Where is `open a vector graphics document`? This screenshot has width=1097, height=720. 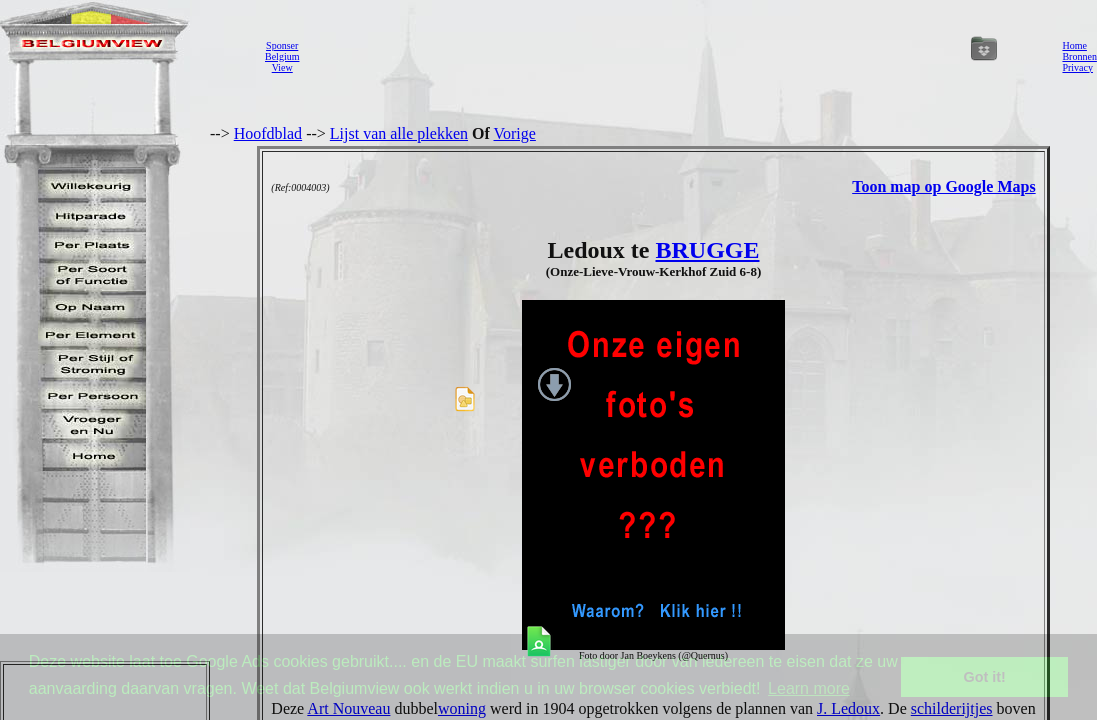 open a vector graphics document is located at coordinates (465, 399).